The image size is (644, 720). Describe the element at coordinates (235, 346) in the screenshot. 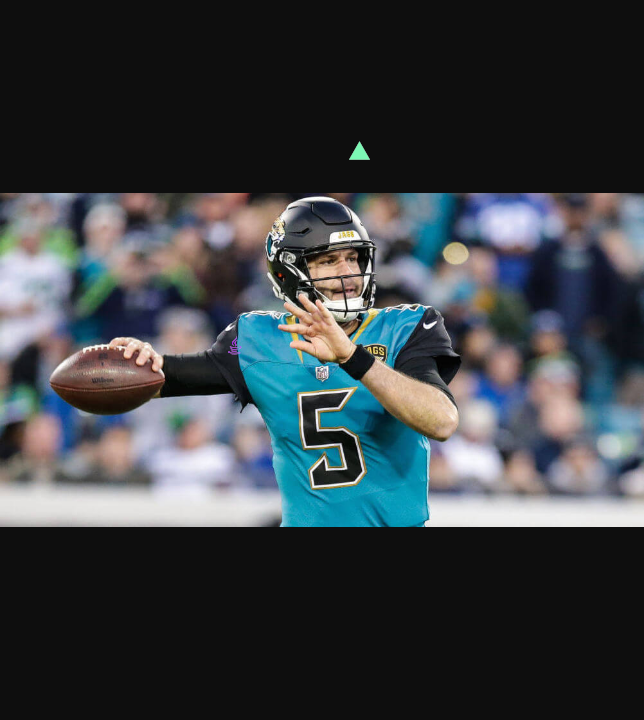

I see `indicates java programming language` at that location.